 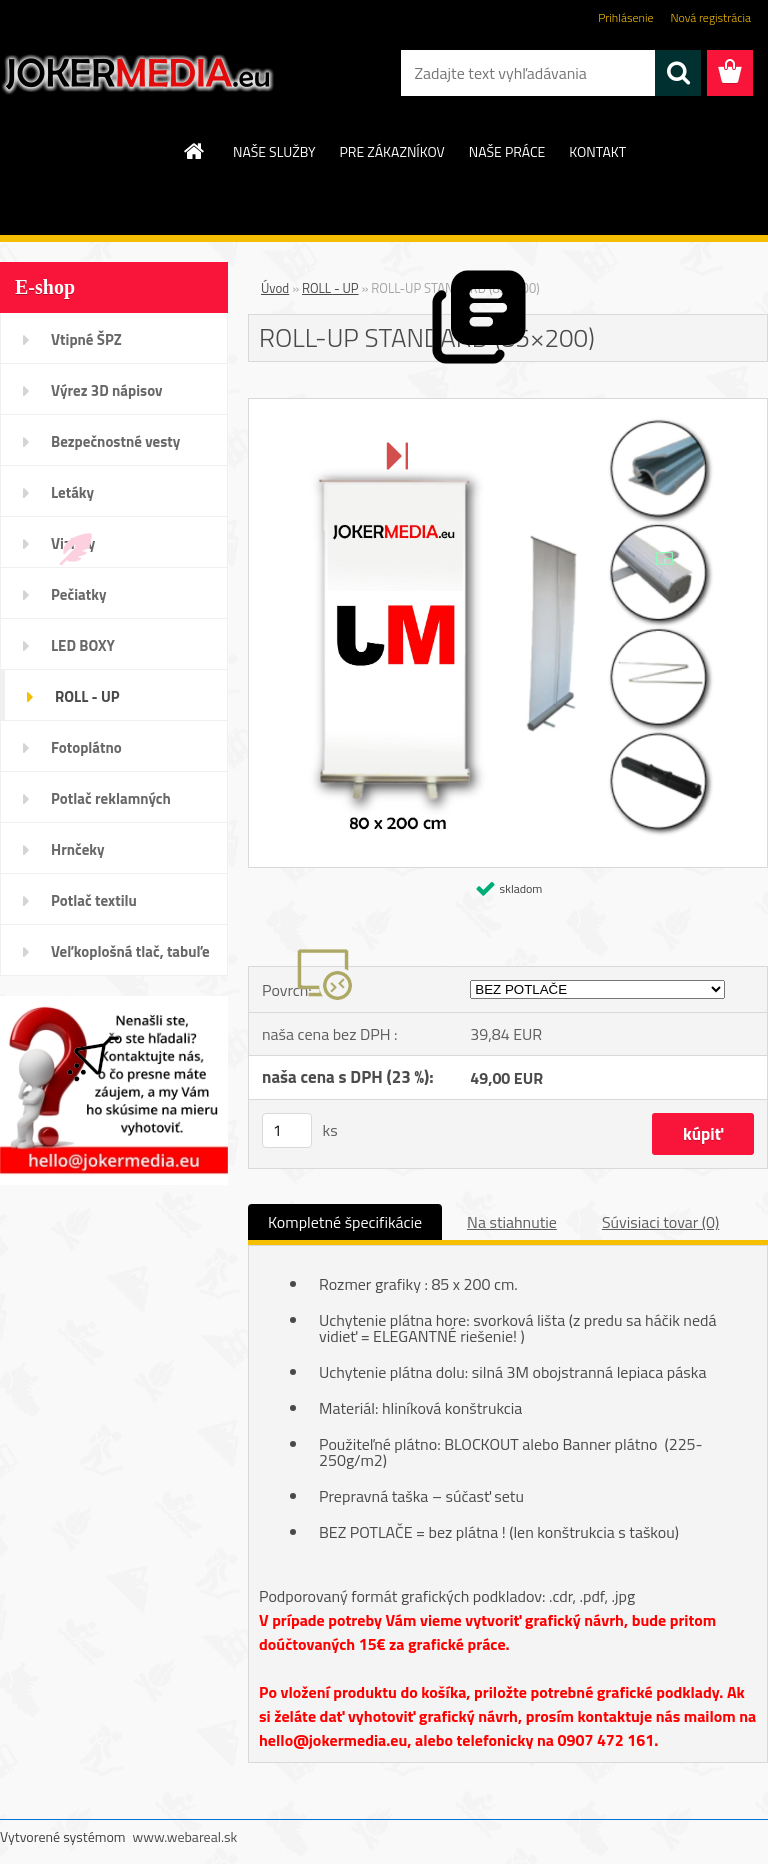 I want to click on access your saved content library, so click(x=479, y=317).